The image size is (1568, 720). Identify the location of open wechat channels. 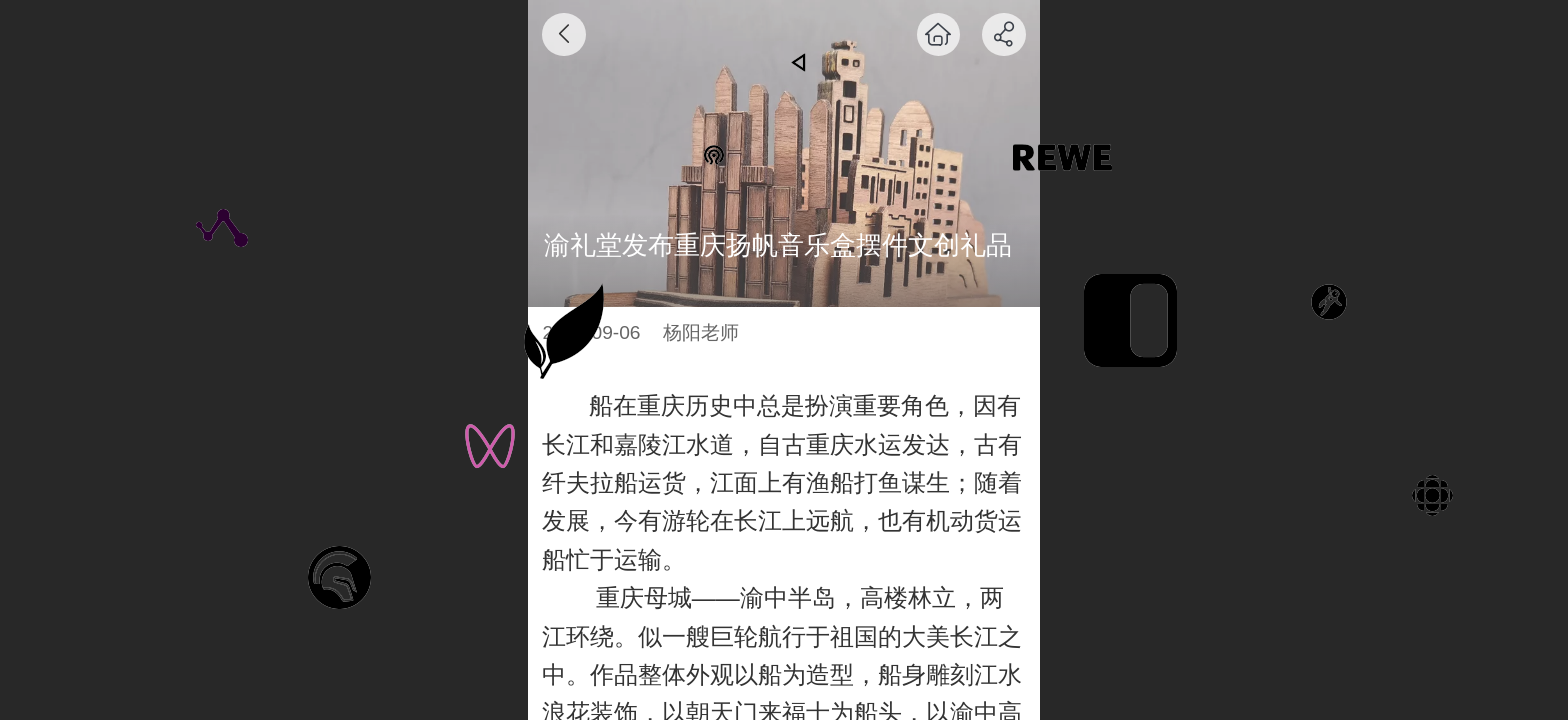
(490, 446).